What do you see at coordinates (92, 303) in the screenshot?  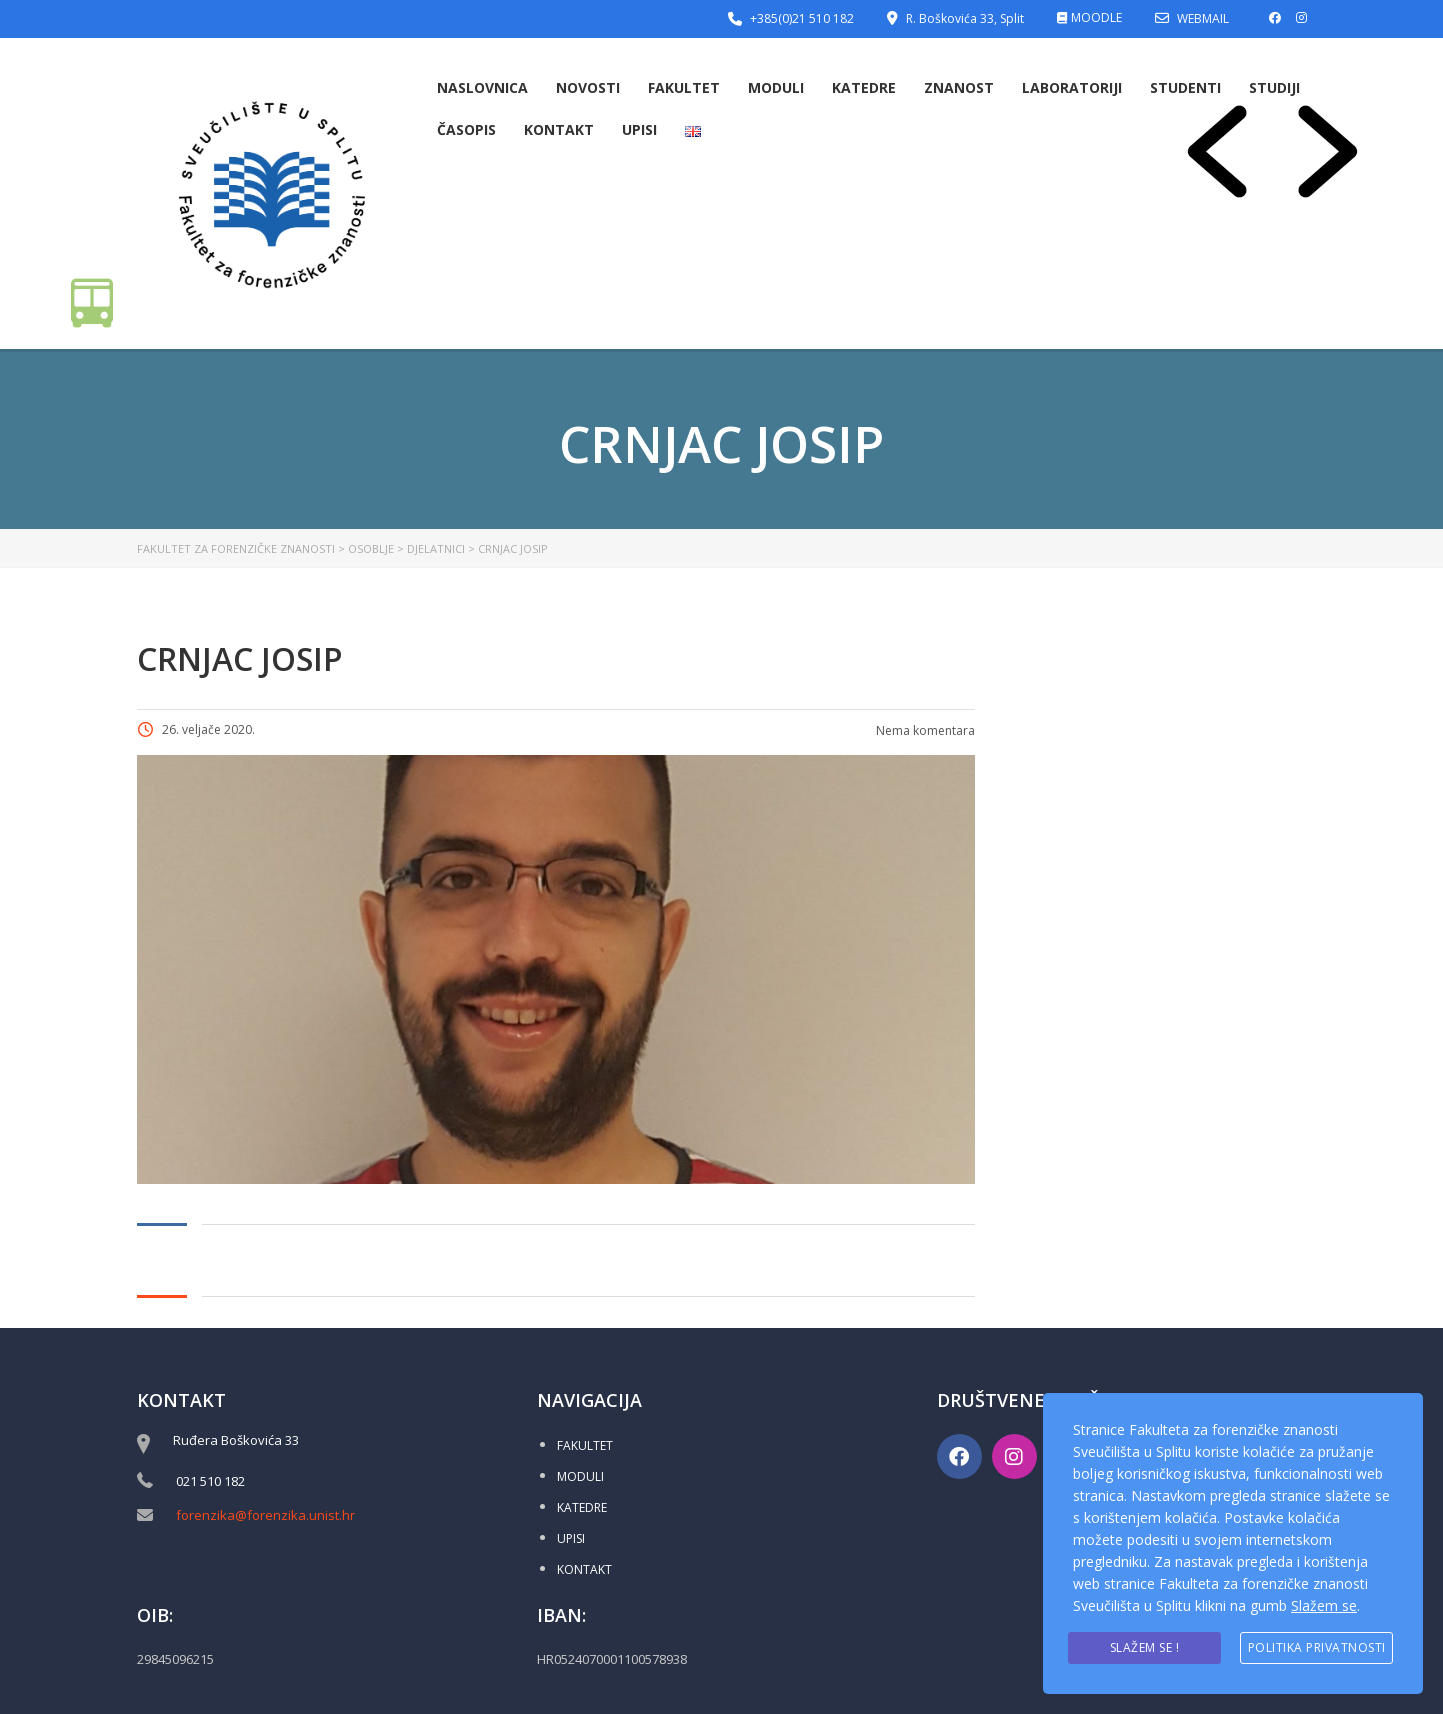 I see `view bus routes or schedules` at bounding box center [92, 303].